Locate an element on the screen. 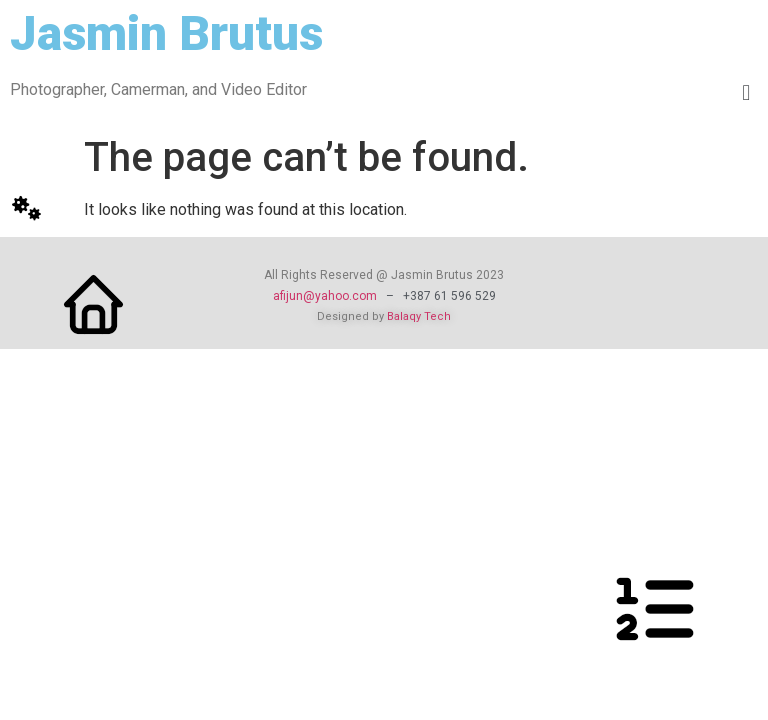 This screenshot has height=720, width=768. navigate to the home screen is located at coordinates (93, 304).